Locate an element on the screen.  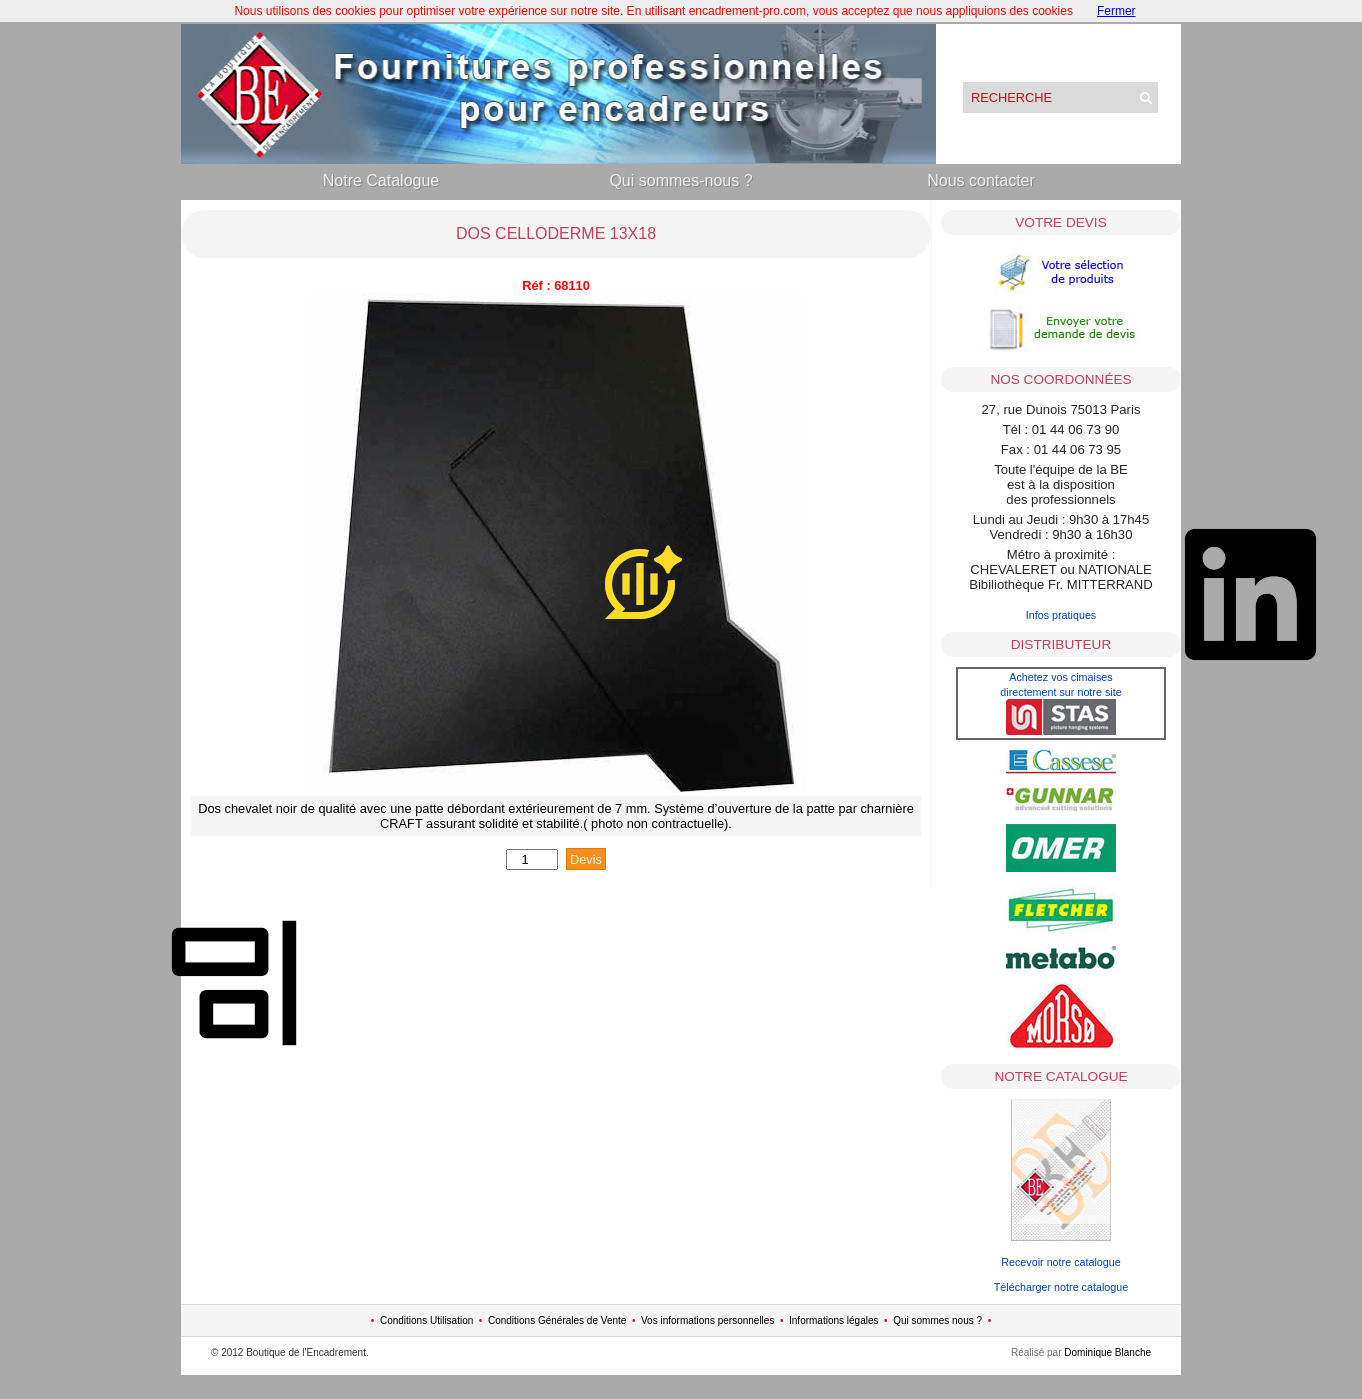
open LinkedIn profile is located at coordinates (1250, 594).